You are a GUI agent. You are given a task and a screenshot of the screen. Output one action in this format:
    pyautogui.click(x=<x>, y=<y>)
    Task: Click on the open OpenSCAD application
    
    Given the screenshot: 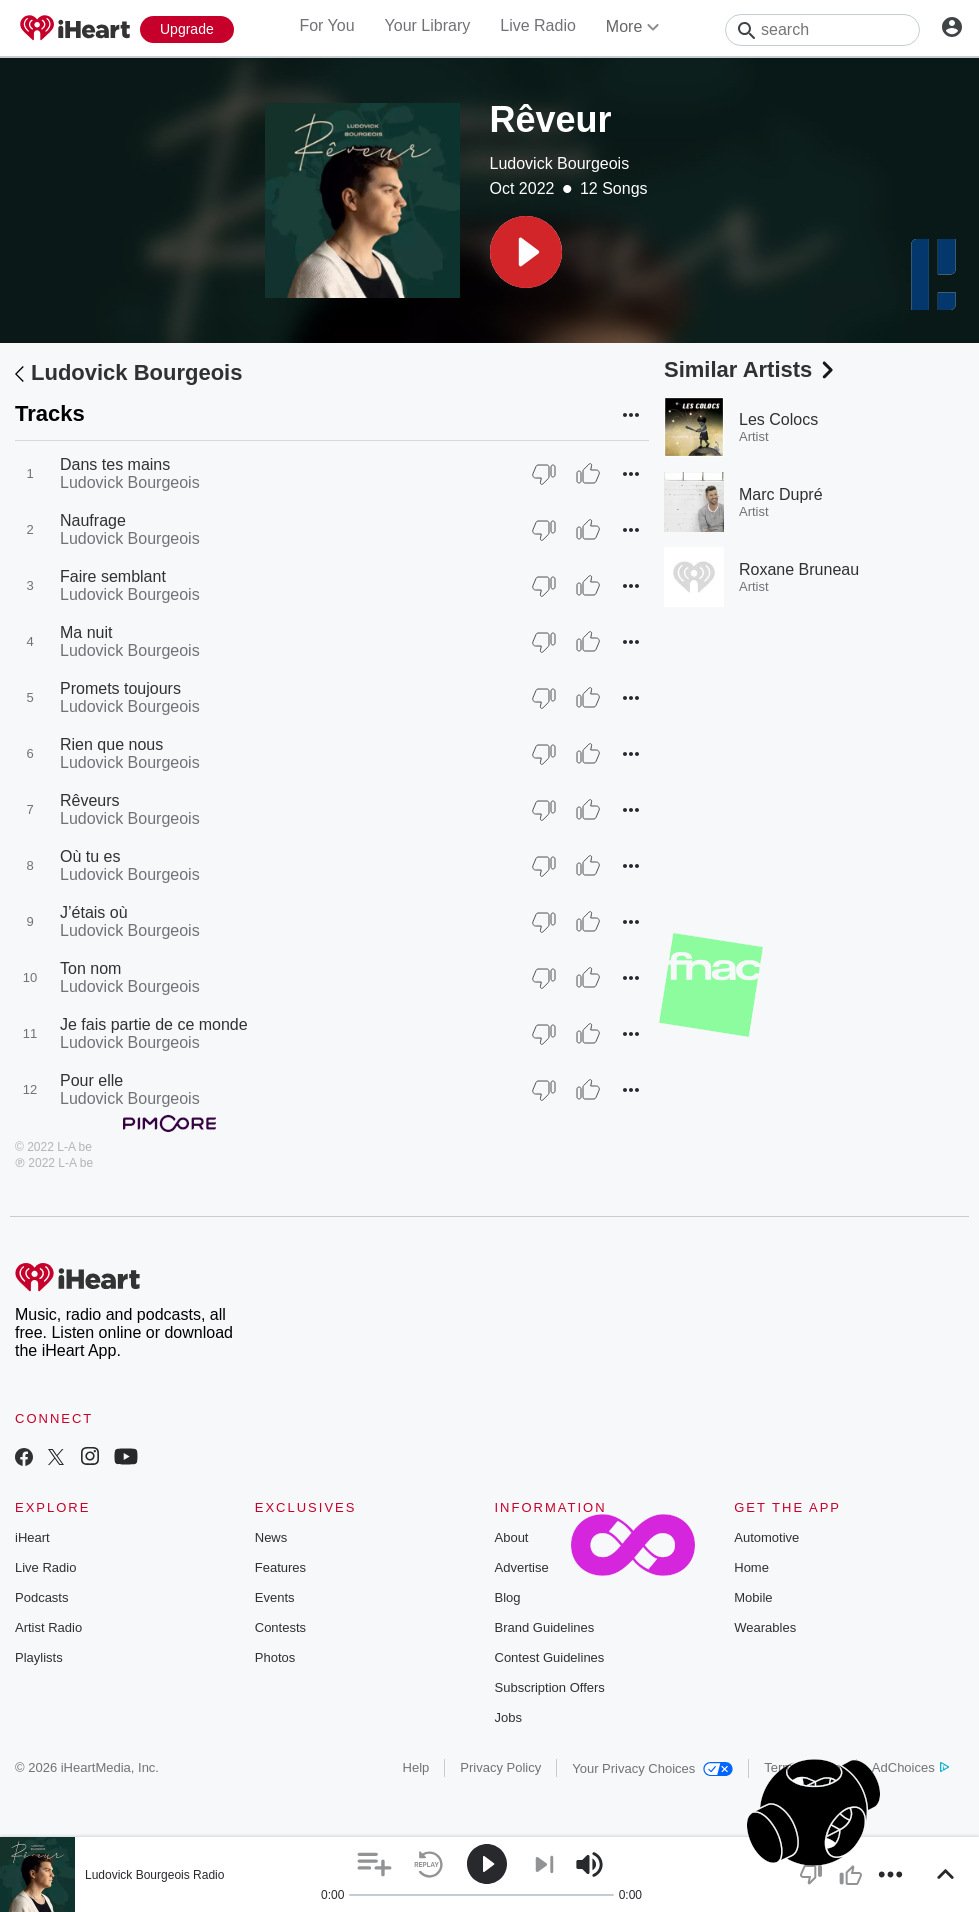 What is the action you would take?
    pyautogui.click(x=813, y=1812)
    